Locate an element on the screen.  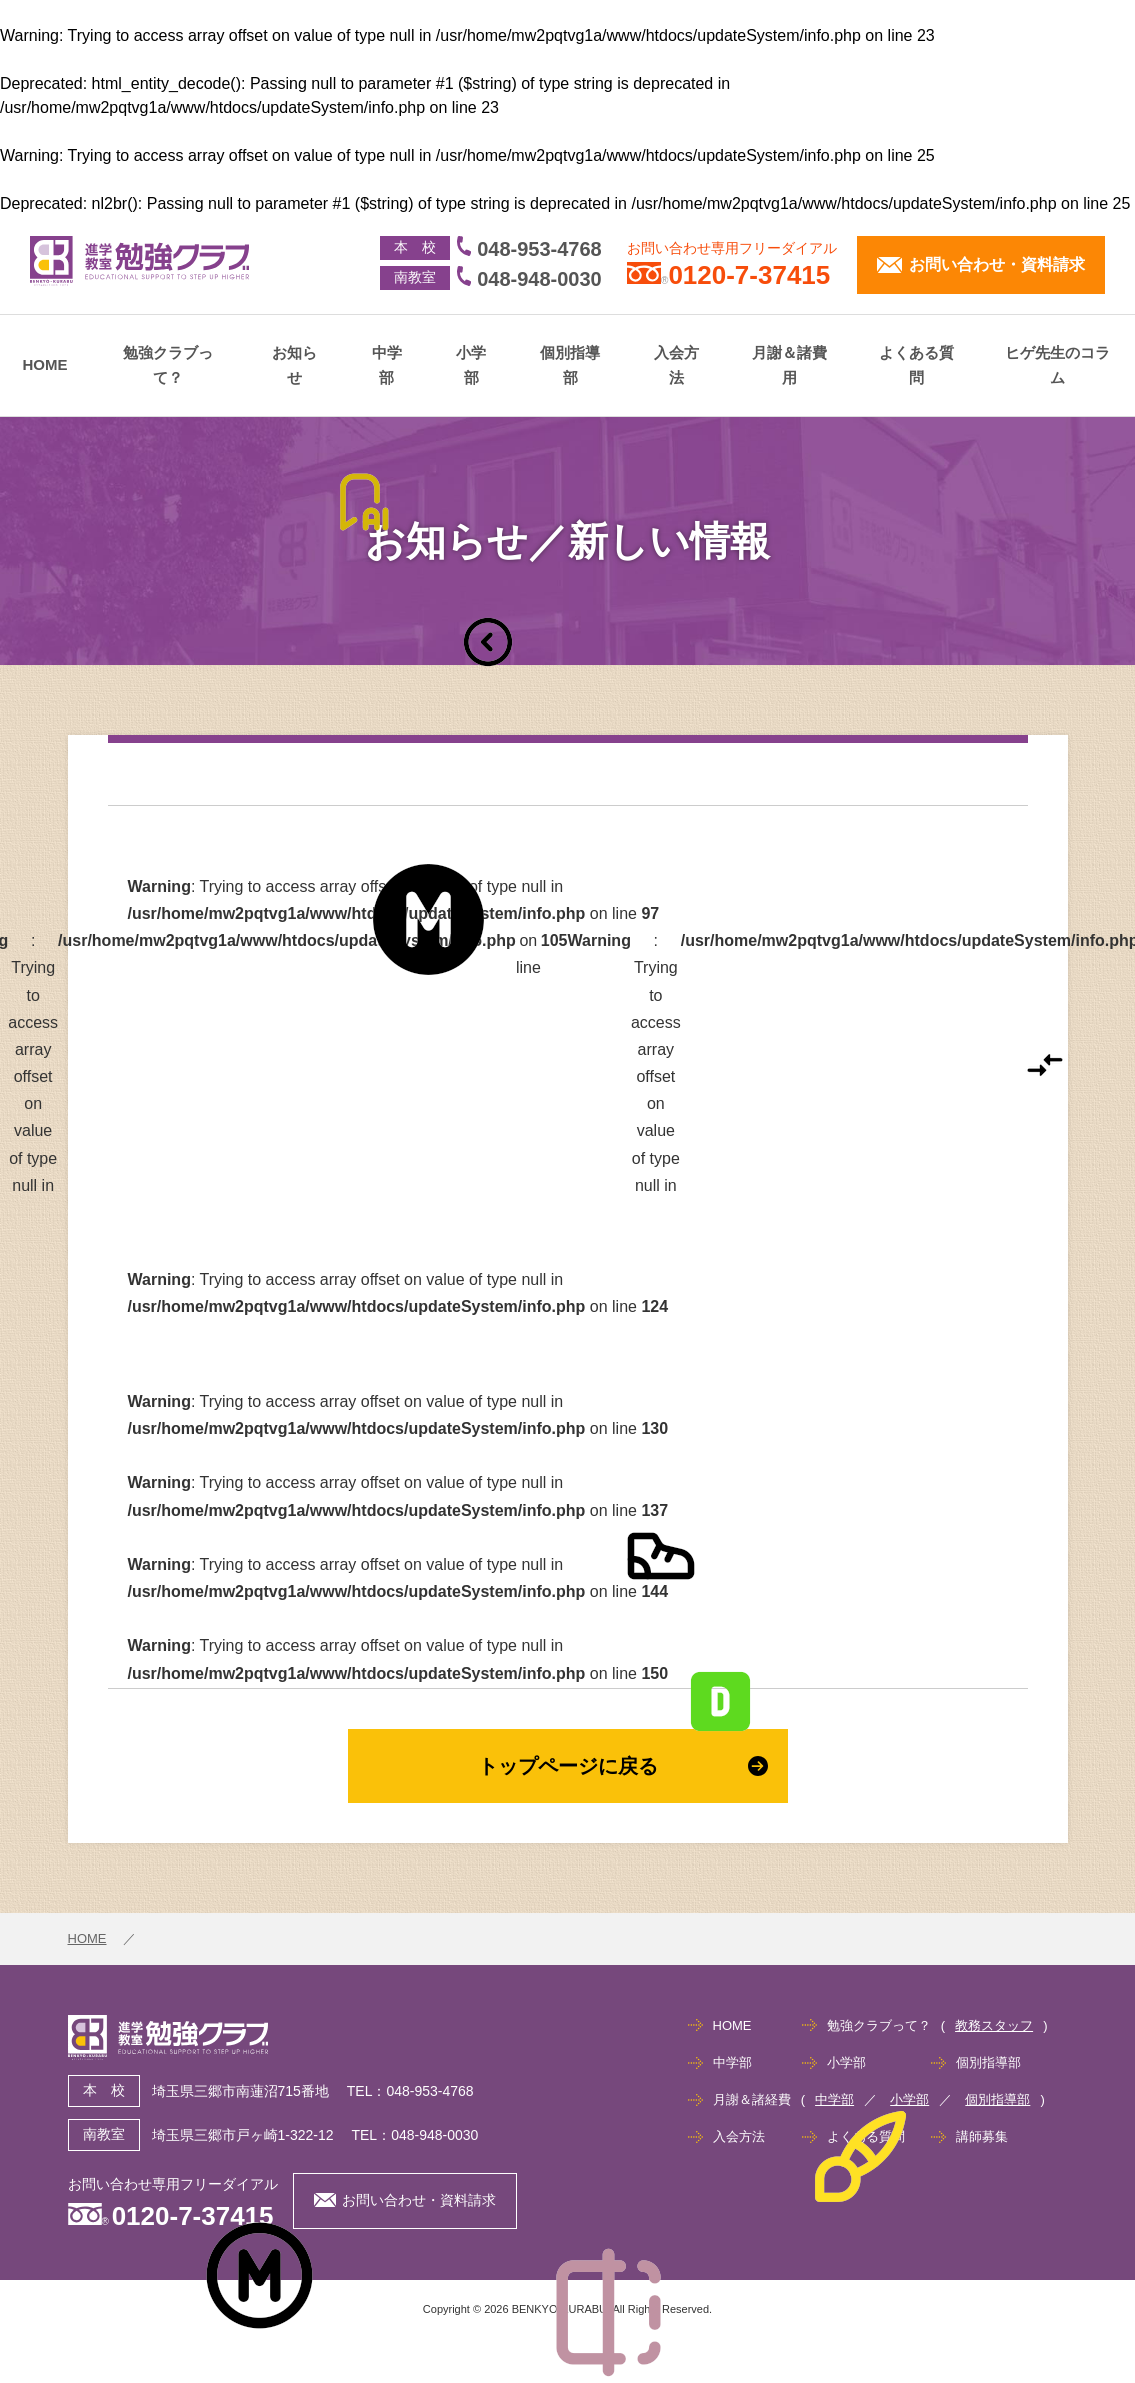
access drawing or painting tools is located at coordinates (860, 2156).